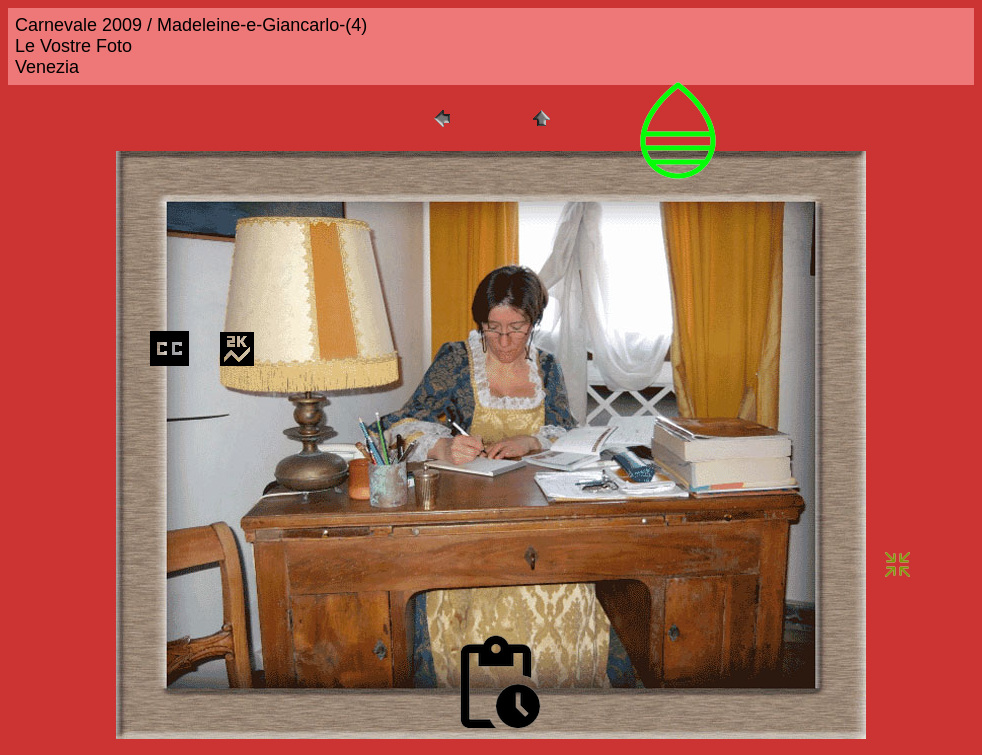 This screenshot has width=982, height=755. I want to click on view tasks awaiting completion, so click(496, 684).